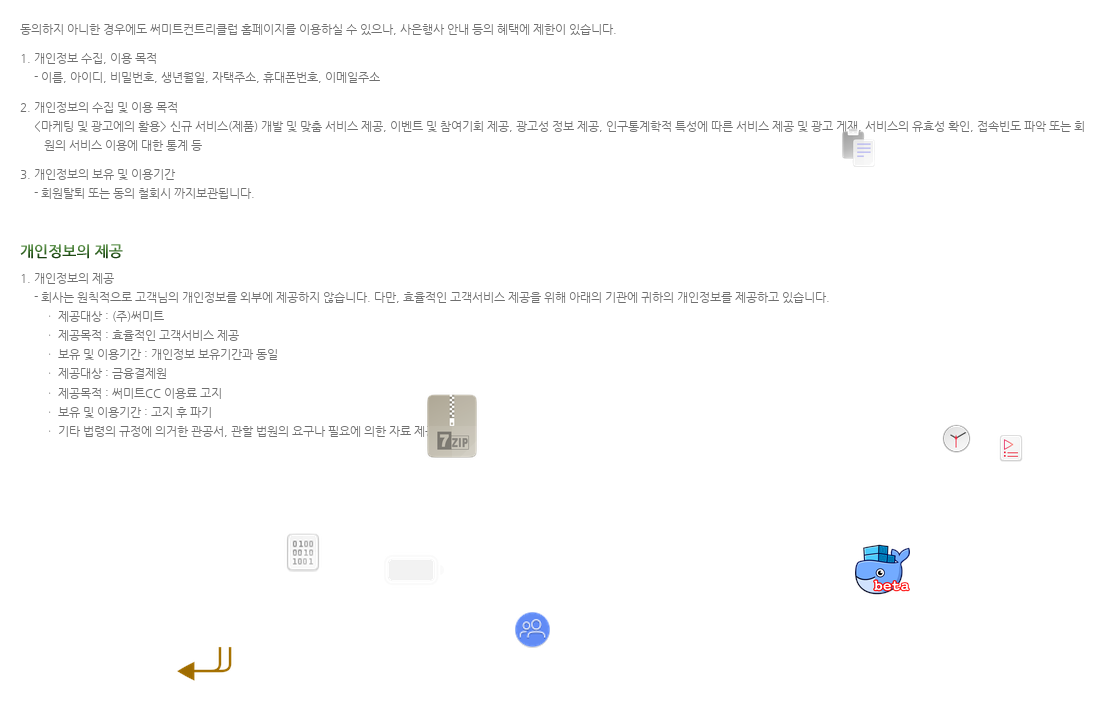 This screenshot has height=720, width=1110. I want to click on access recently opened files or folders, so click(956, 438).